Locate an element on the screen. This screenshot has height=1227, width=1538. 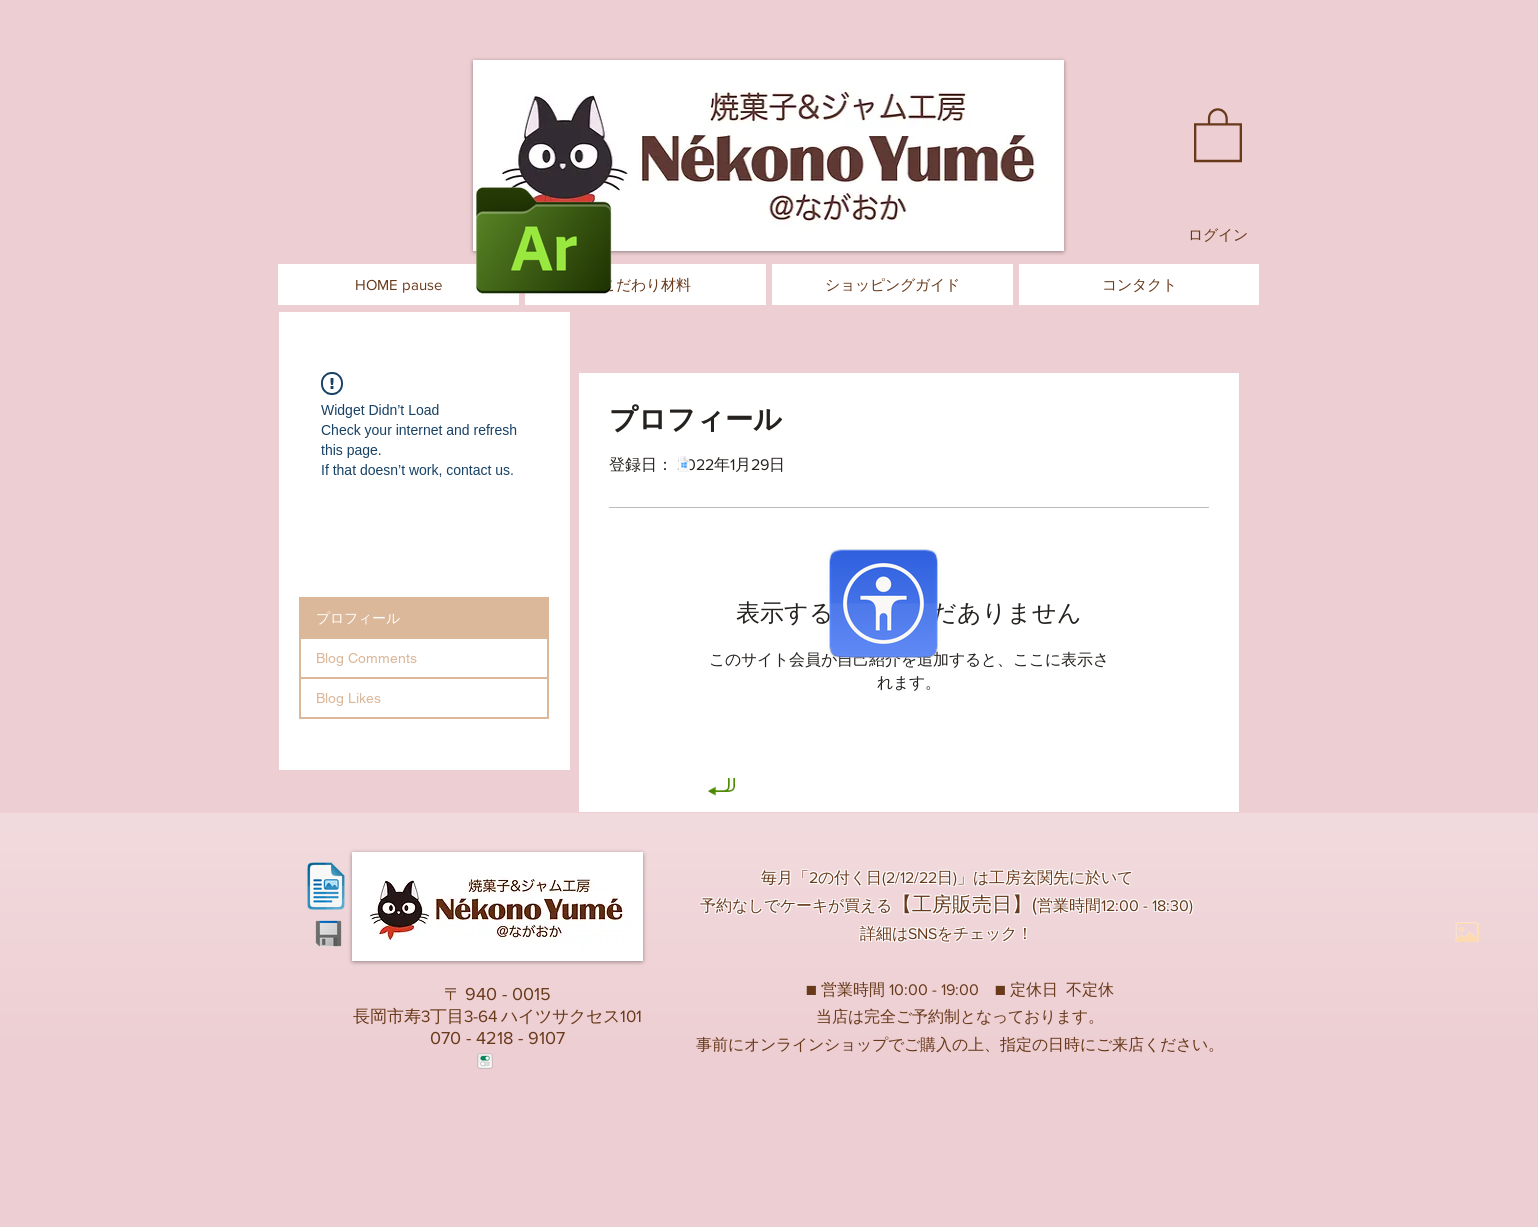
access accessibility settings is located at coordinates (883, 603).